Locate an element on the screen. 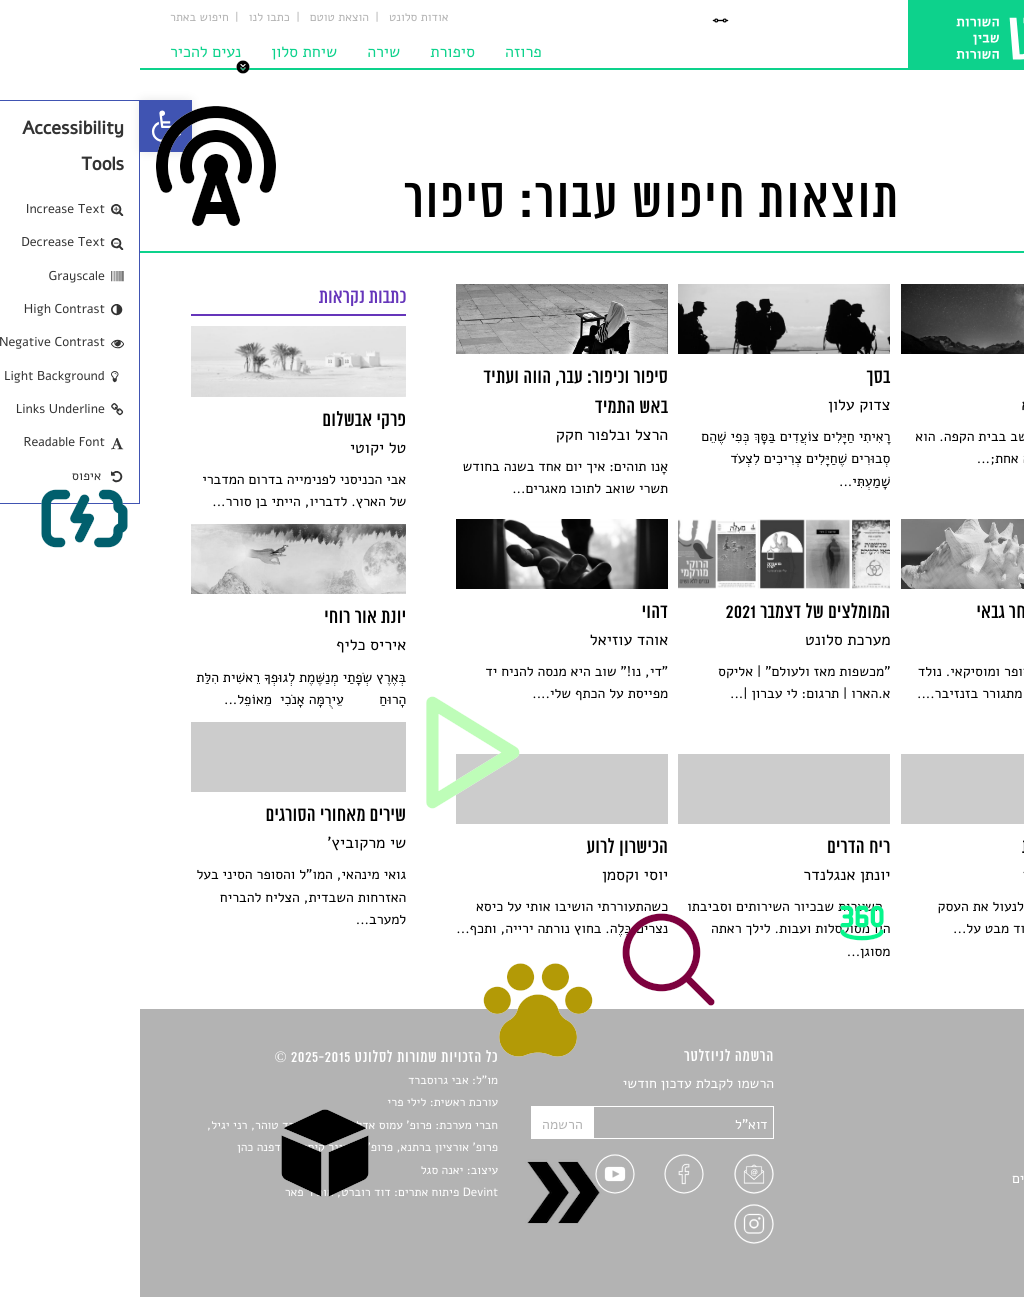 Image resolution: width=1024 pixels, height=1297 pixels. view 360-degree panoramic content is located at coordinates (862, 923).